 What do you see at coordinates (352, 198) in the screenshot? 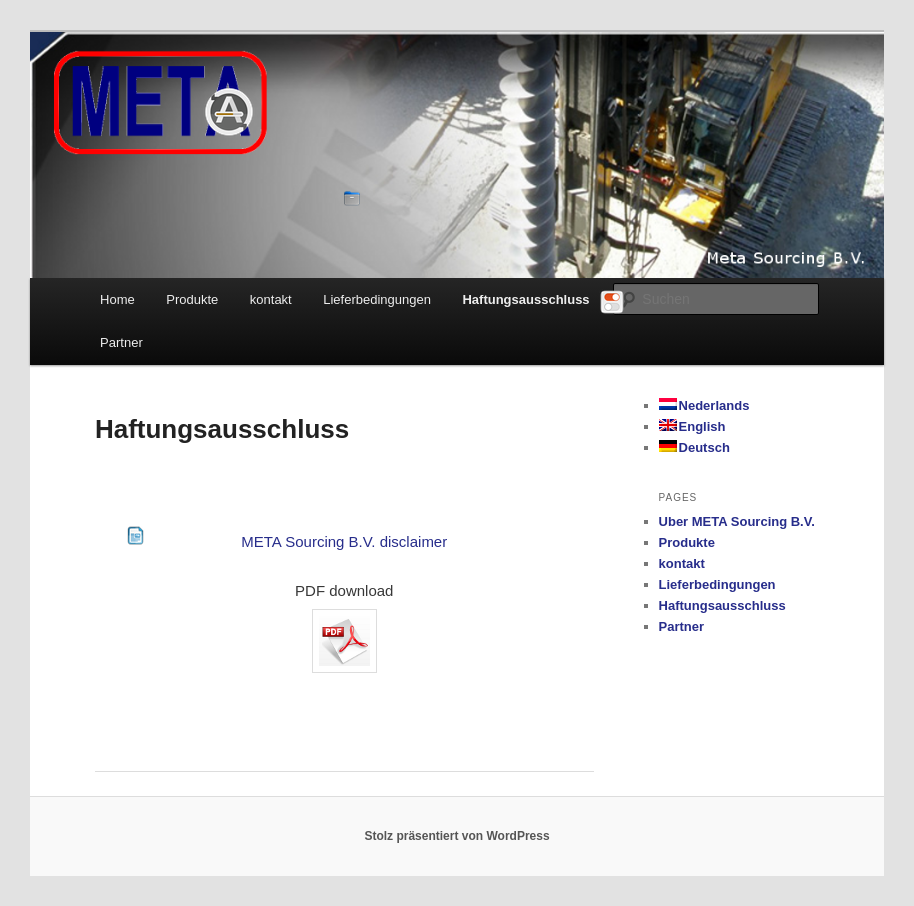
I see `open the file manager application` at bounding box center [352, 198].